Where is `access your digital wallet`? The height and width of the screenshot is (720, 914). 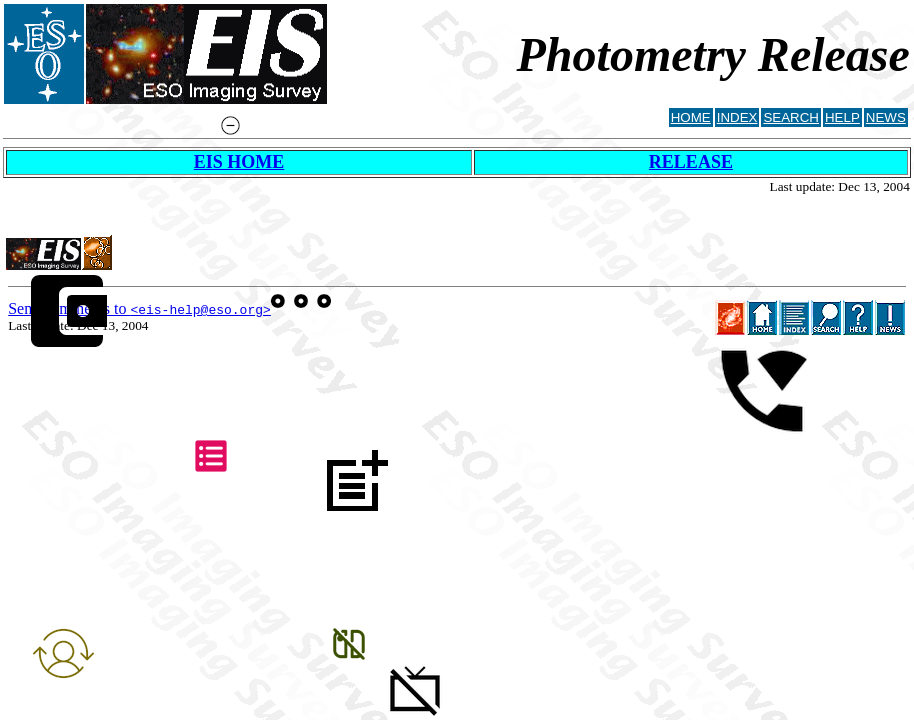 access your digital wallet is located at coordinates (67, 311).